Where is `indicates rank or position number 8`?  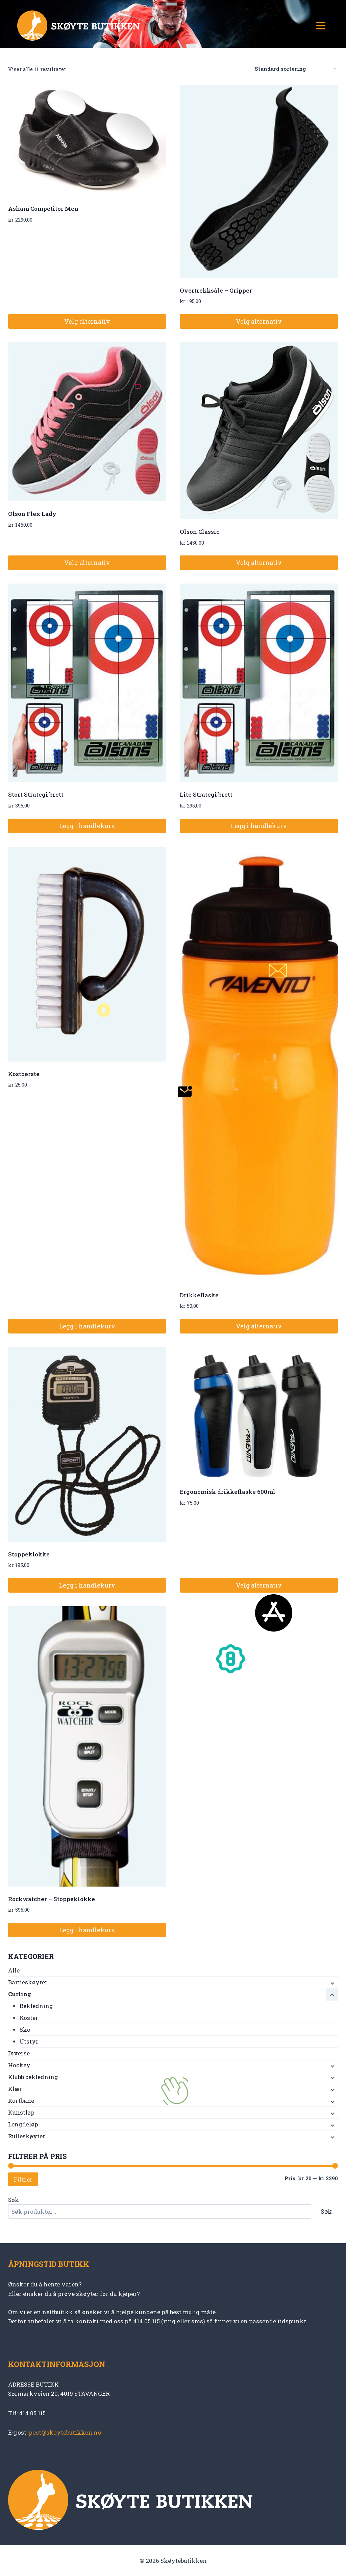 indicates rank or position number 8 is located at coordinates (230, 1659).